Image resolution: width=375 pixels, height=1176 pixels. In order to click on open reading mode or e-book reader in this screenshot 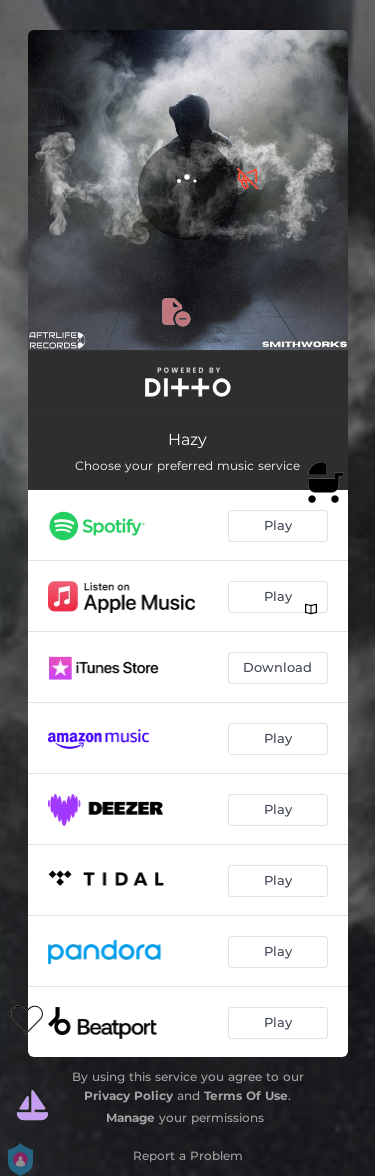, I will do `click(311, 609)`.